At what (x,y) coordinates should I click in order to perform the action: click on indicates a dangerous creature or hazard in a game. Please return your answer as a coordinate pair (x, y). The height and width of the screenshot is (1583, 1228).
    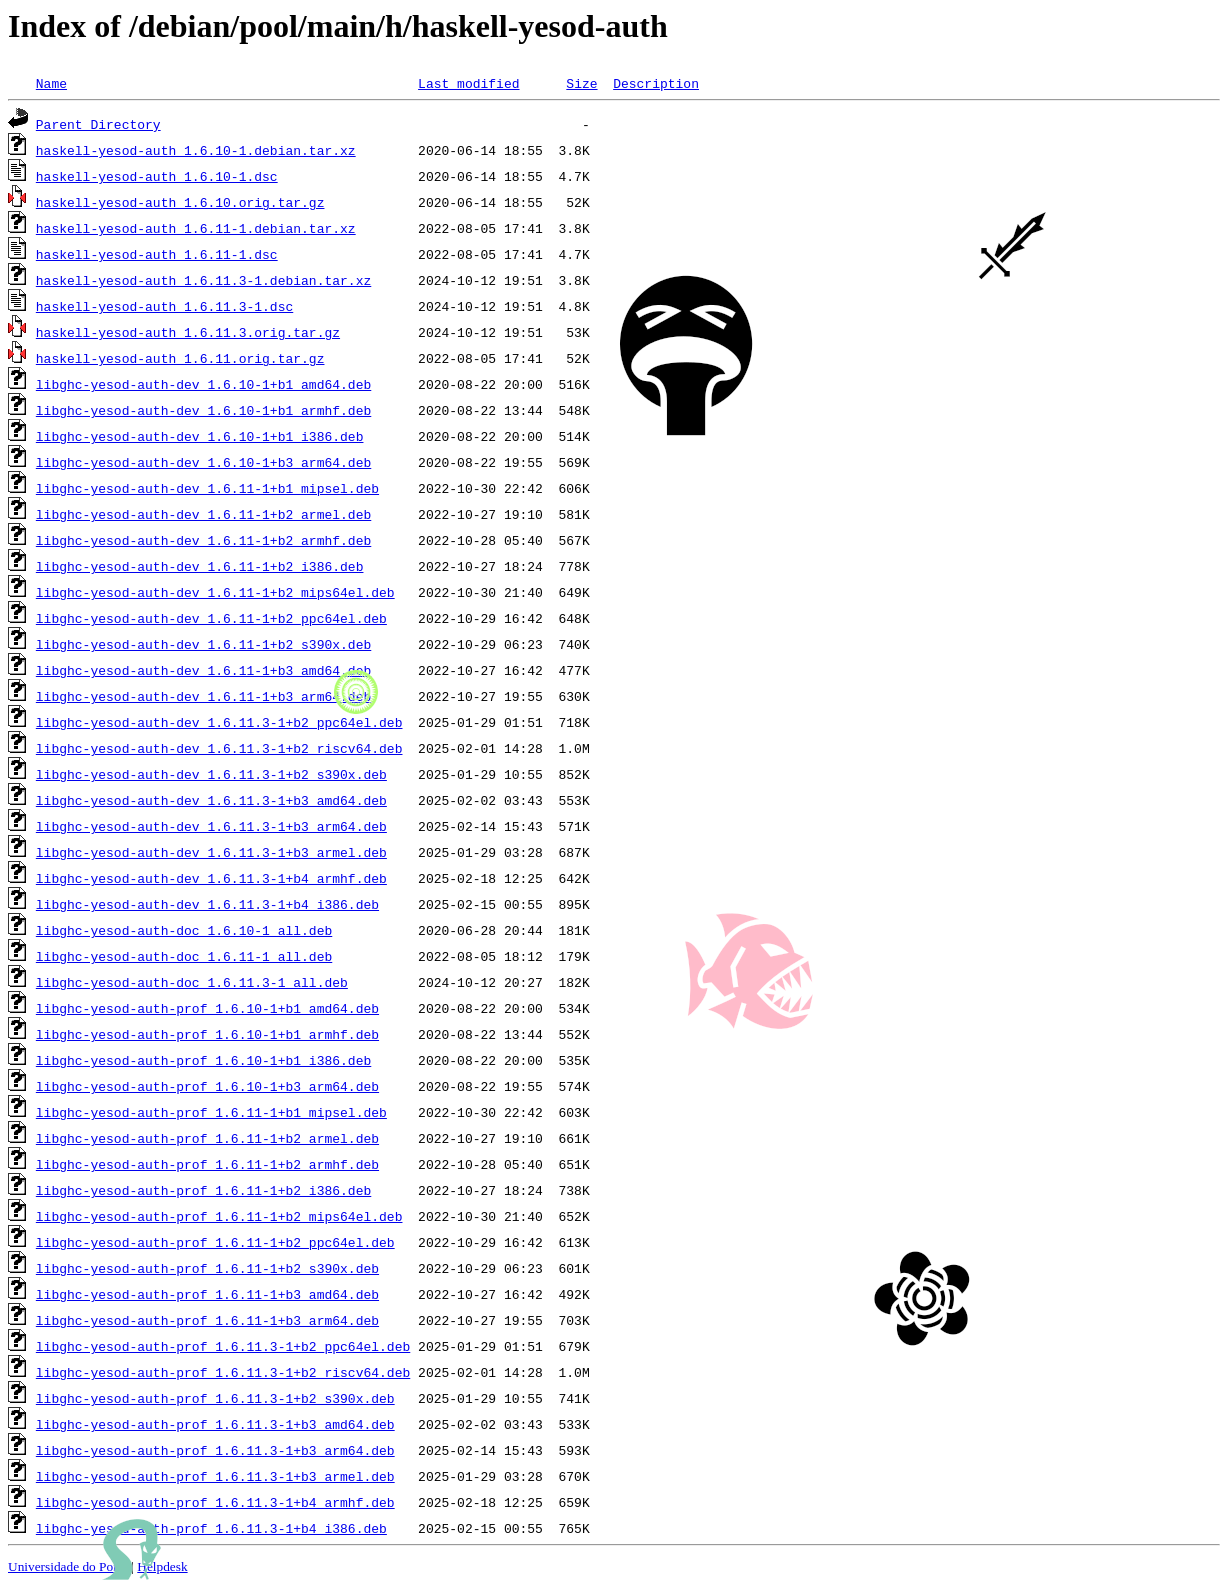
    Looking at the image, I should click on (749, 971).